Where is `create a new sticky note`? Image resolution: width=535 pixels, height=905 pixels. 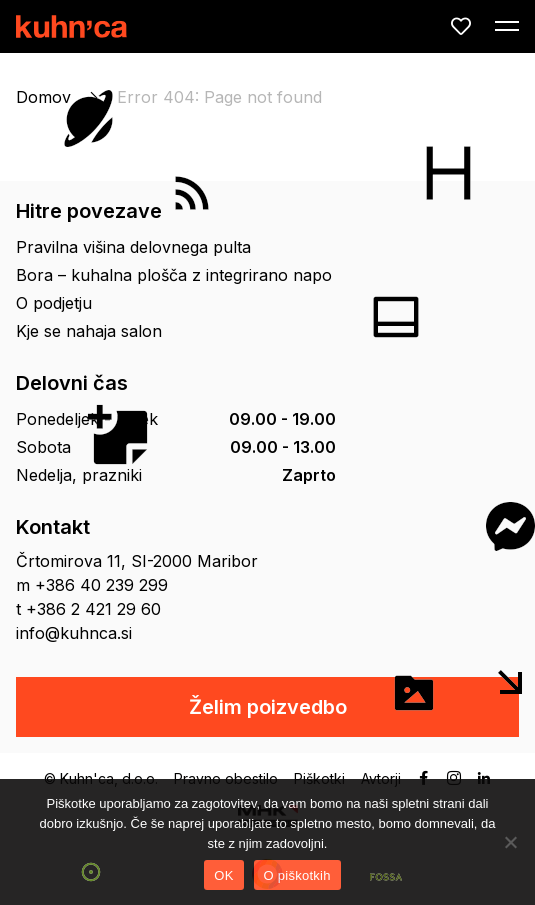
create a new sticky note is located at coordinates (120, 437).